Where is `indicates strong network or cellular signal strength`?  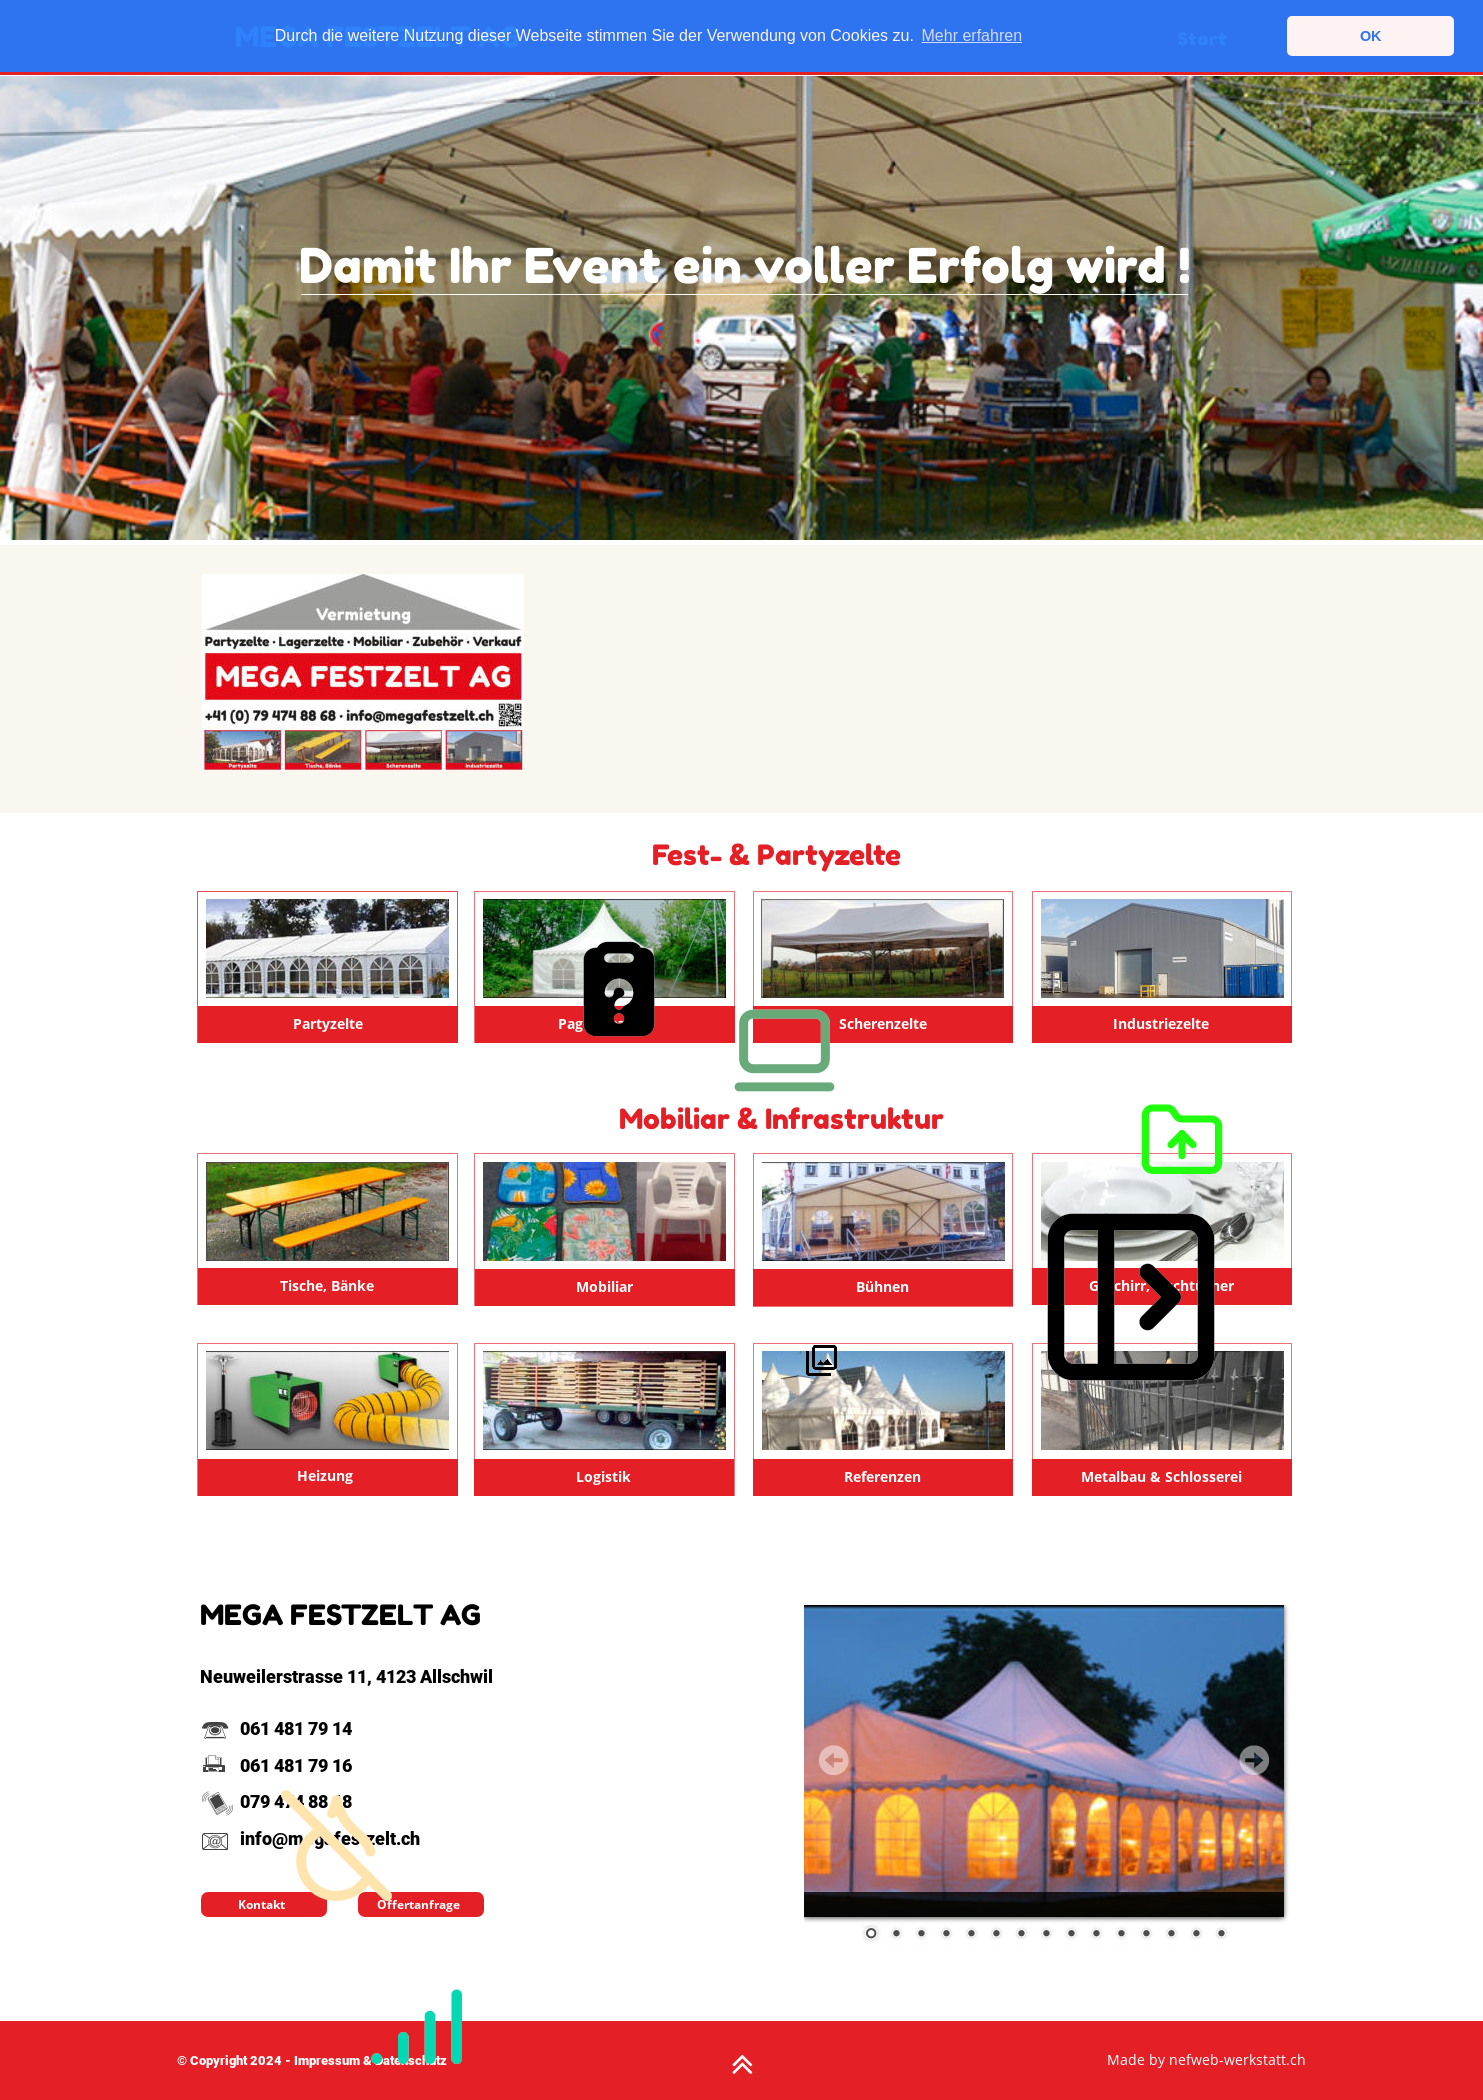 indicates strong network or cellular signal strength is located at coordinates (430, 2016).